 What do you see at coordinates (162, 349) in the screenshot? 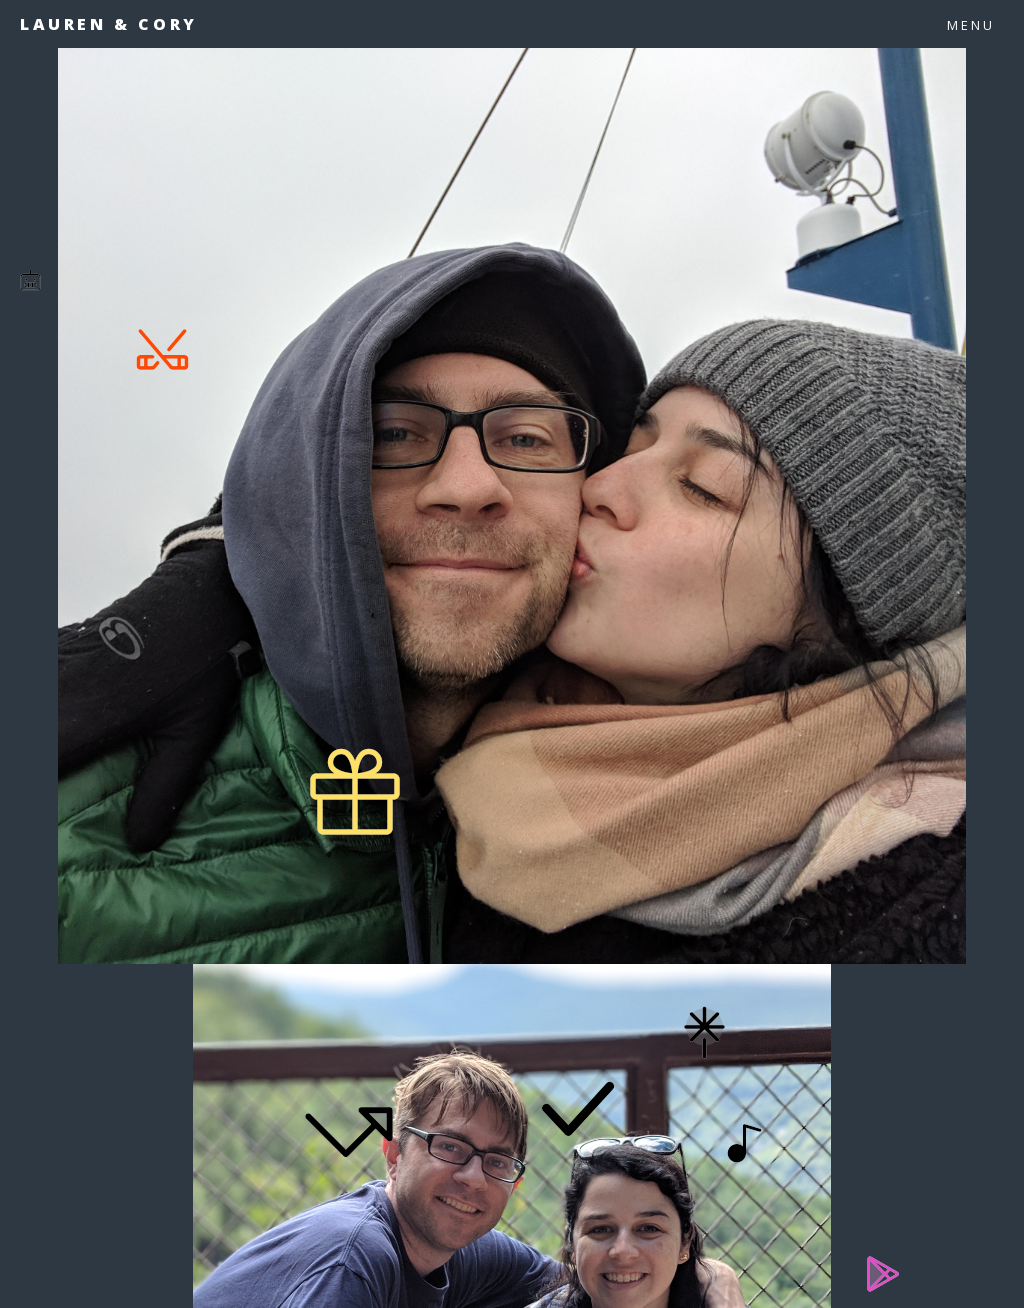
I see `view hockey sports content` at bounding box center [162, 349].